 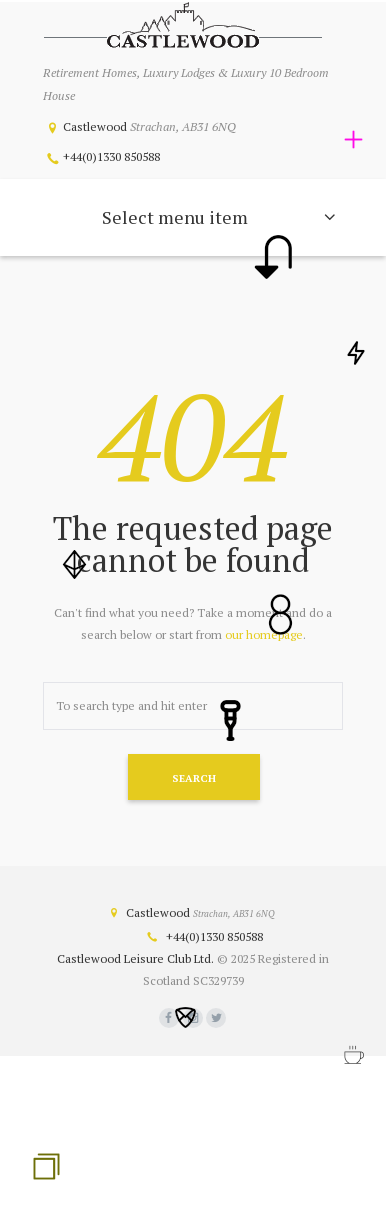 I want to click on open ctemplar secure email service, so click(x=185, y=1017).